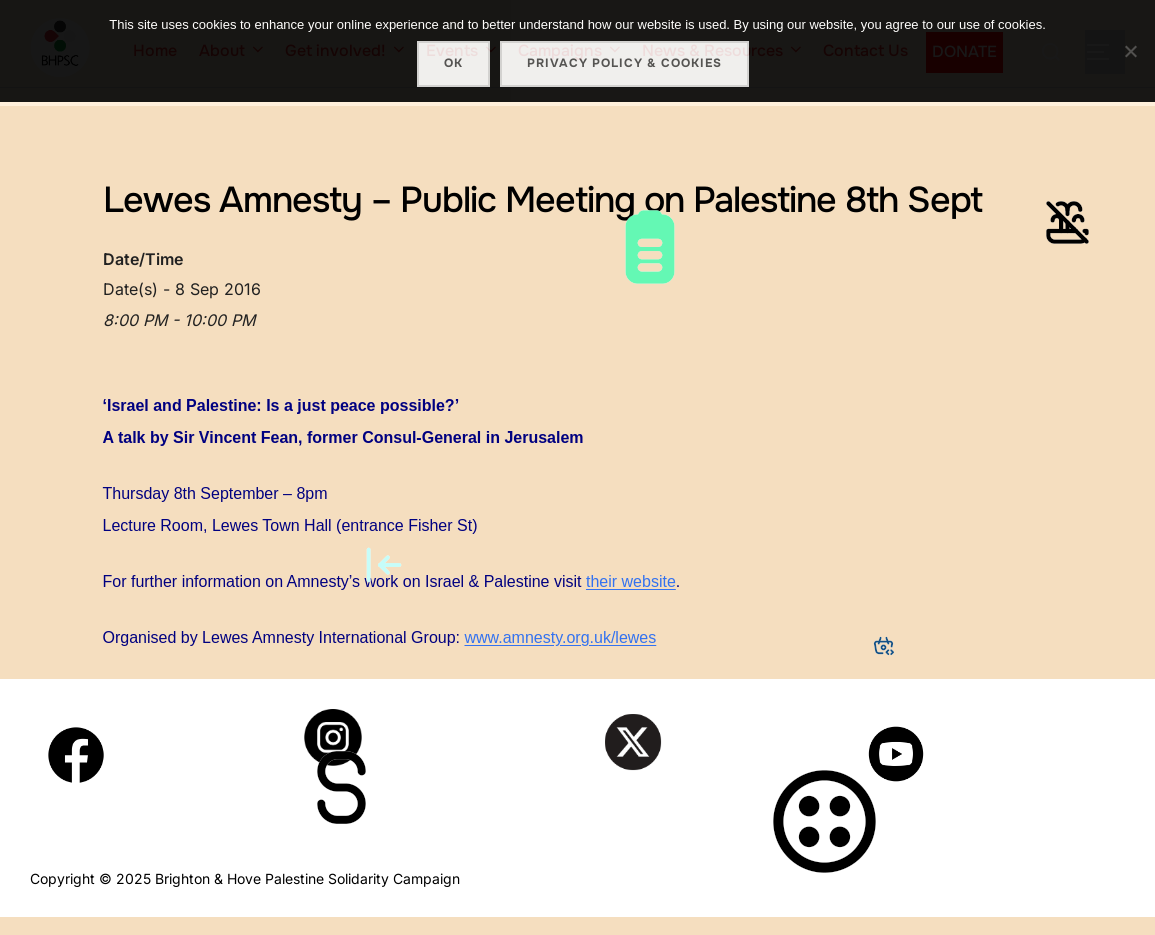  What do you see at coordinates (824, 821) in the screenshot?
I see `connect to Twilio communication services` at bounding box center [824, 821].